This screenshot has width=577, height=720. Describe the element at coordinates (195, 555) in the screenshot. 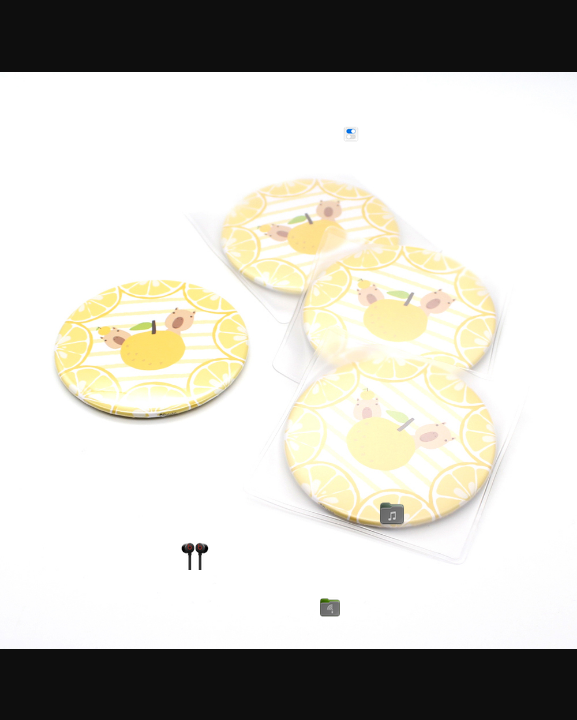

I see `beats earbuds connected via bluetooth` at that location.